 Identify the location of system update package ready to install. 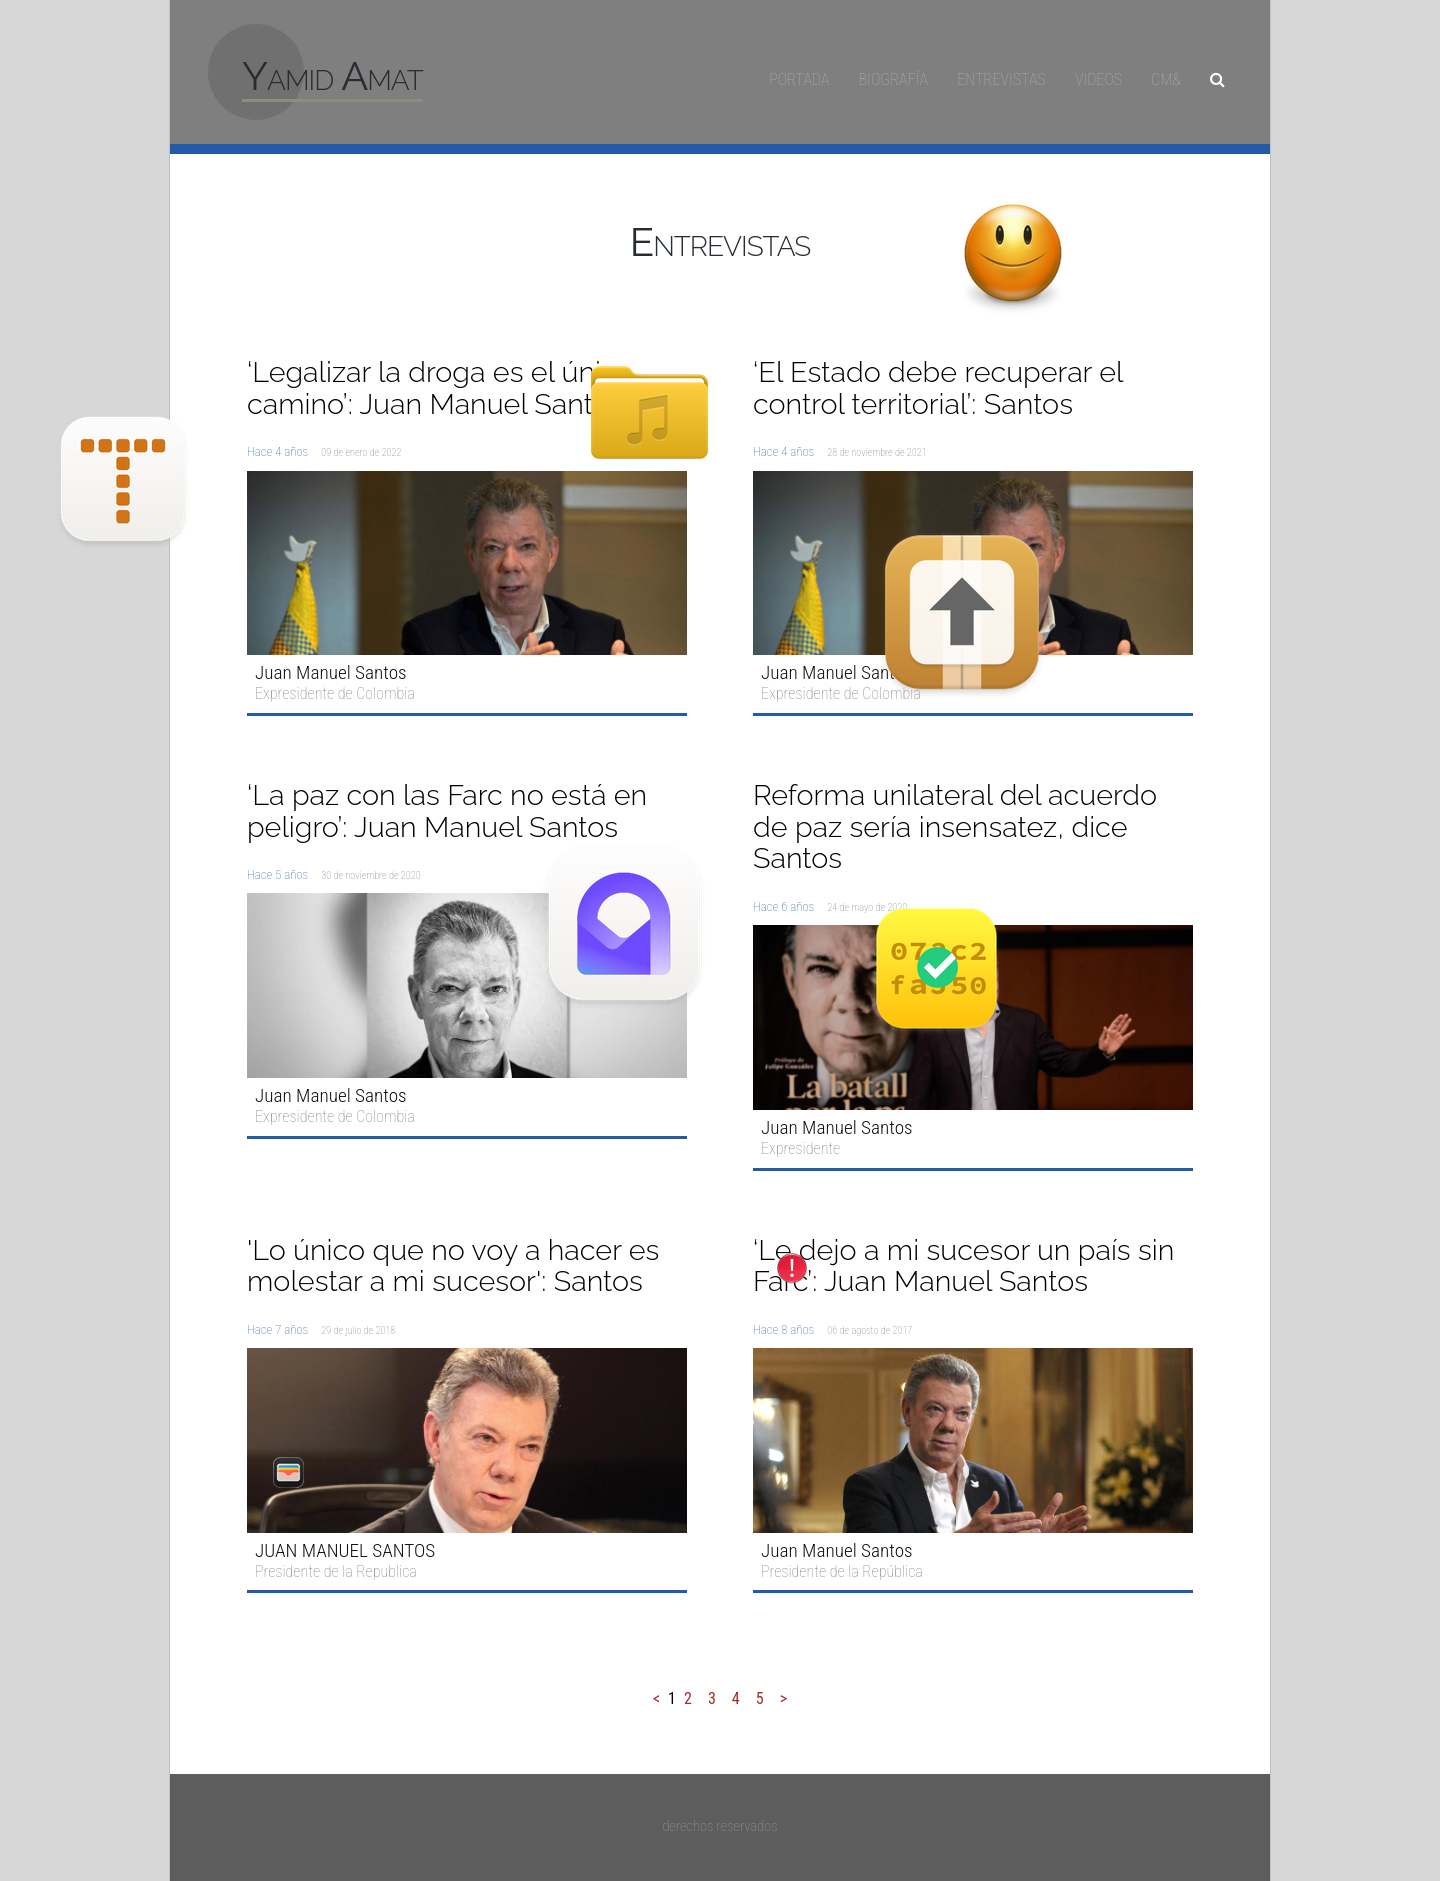
(962, 615).